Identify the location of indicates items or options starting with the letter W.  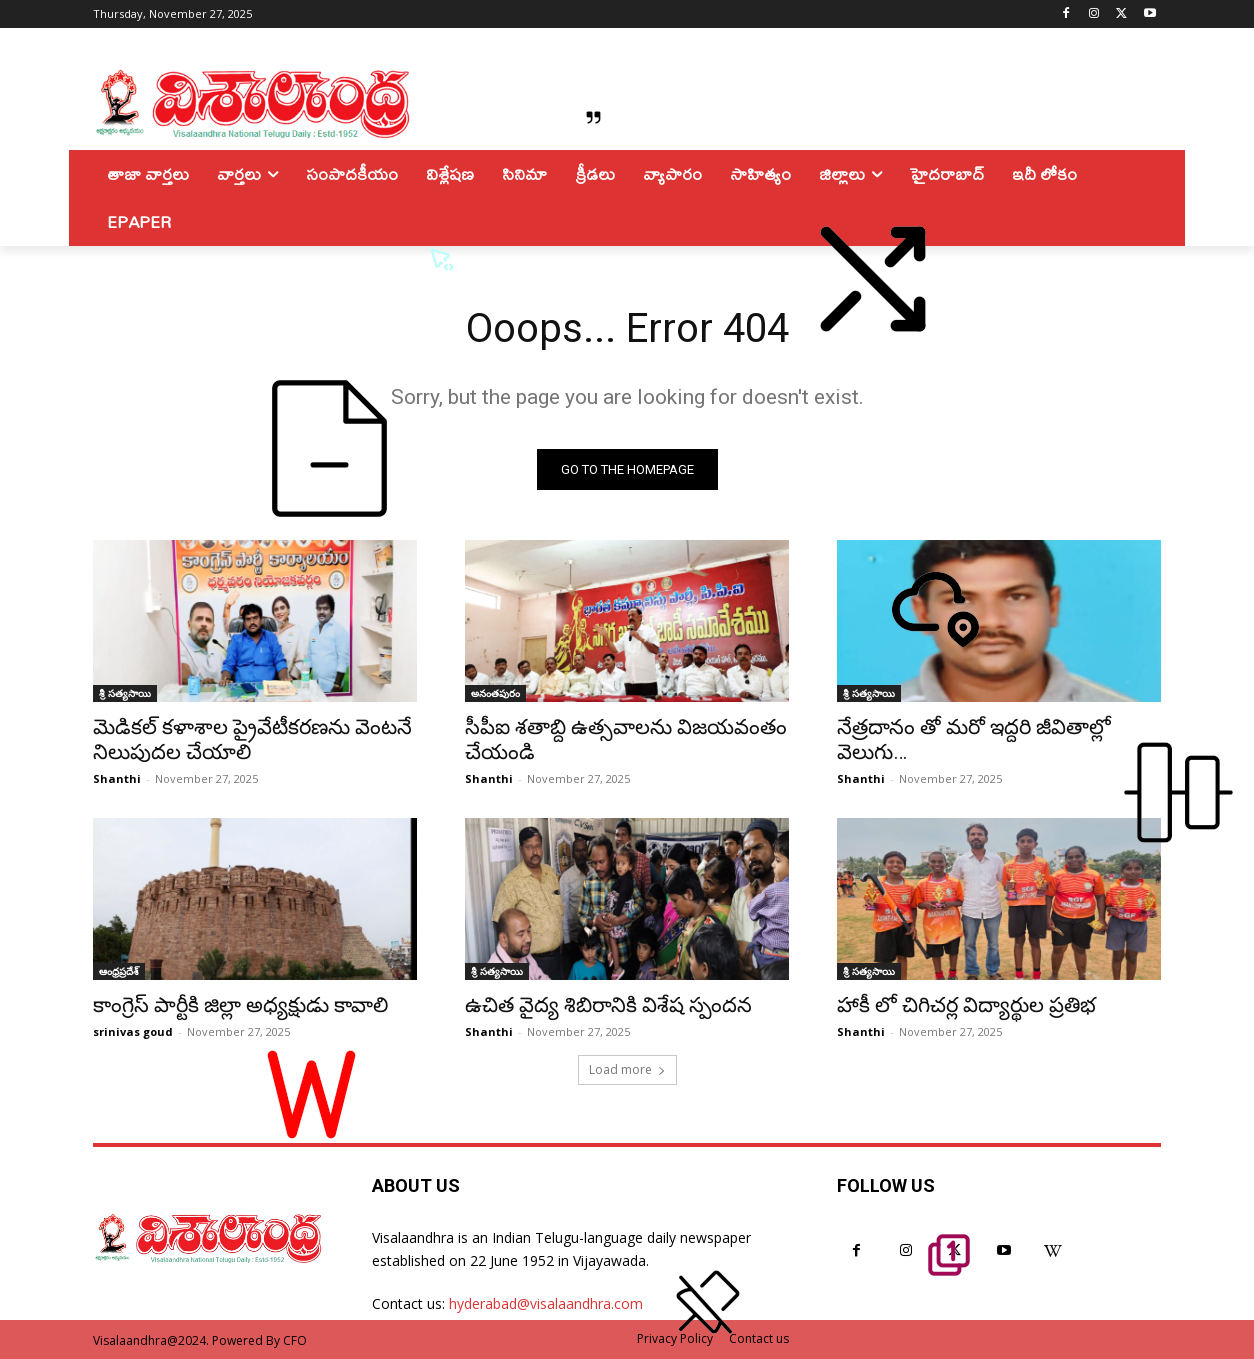
(311, 1094).